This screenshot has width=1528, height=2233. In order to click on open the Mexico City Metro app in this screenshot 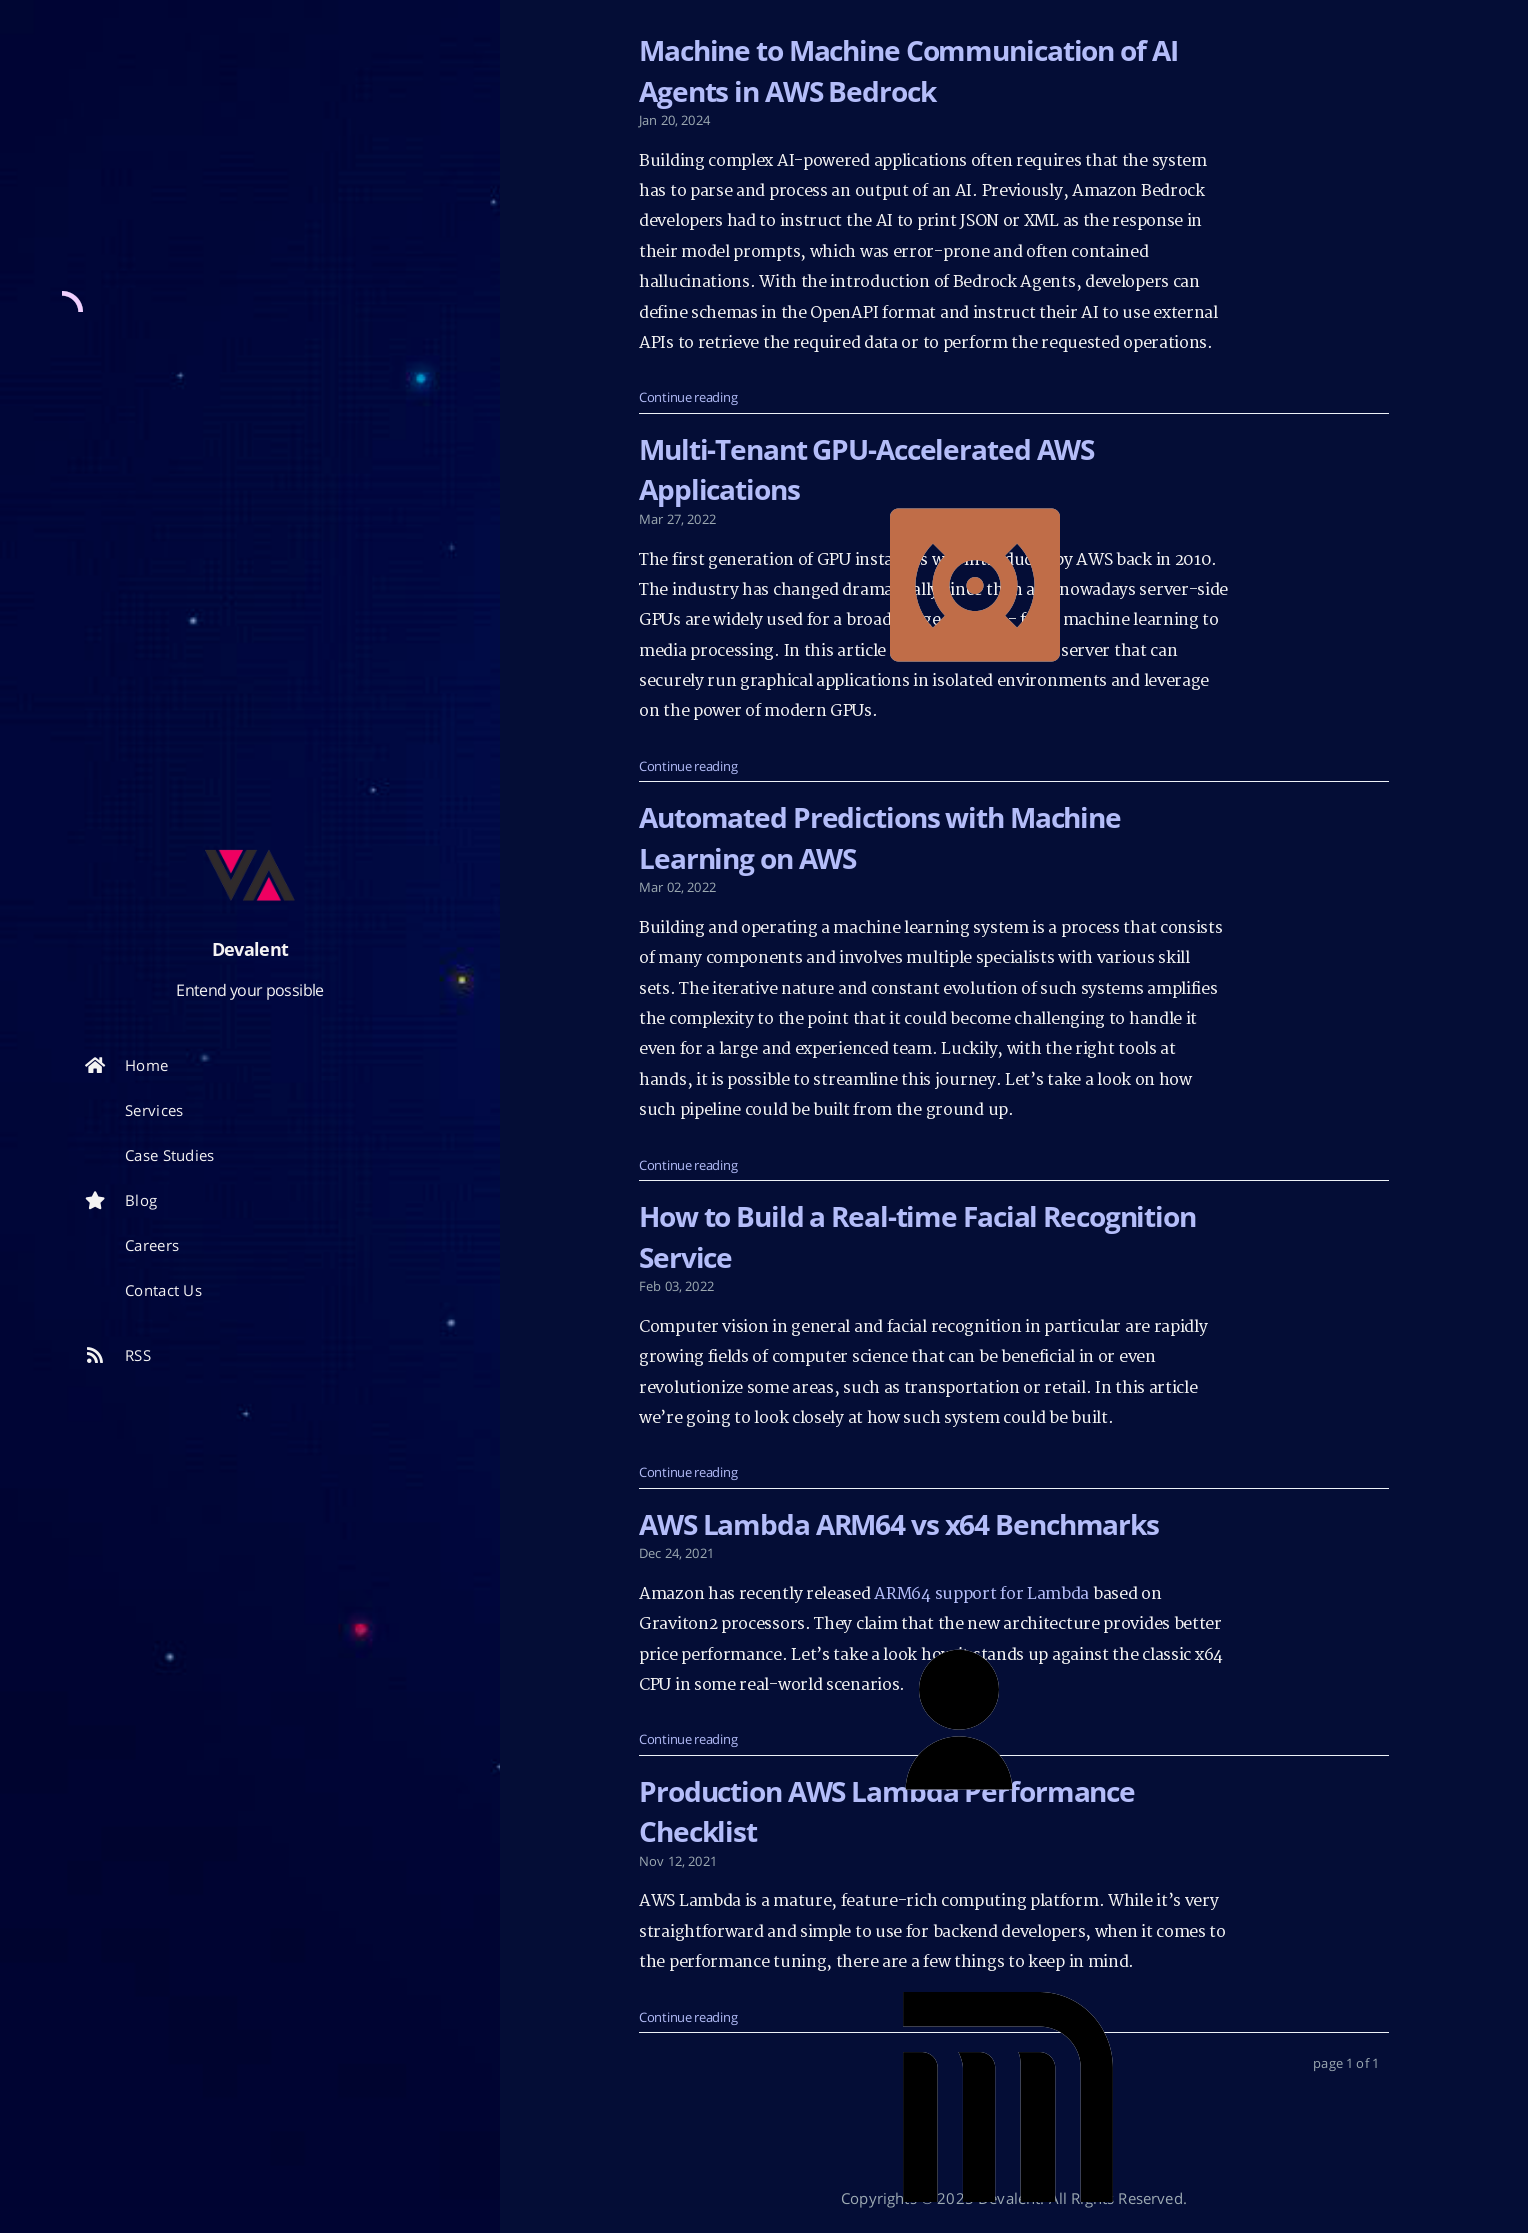, I will do `click(1008, 2097)`.